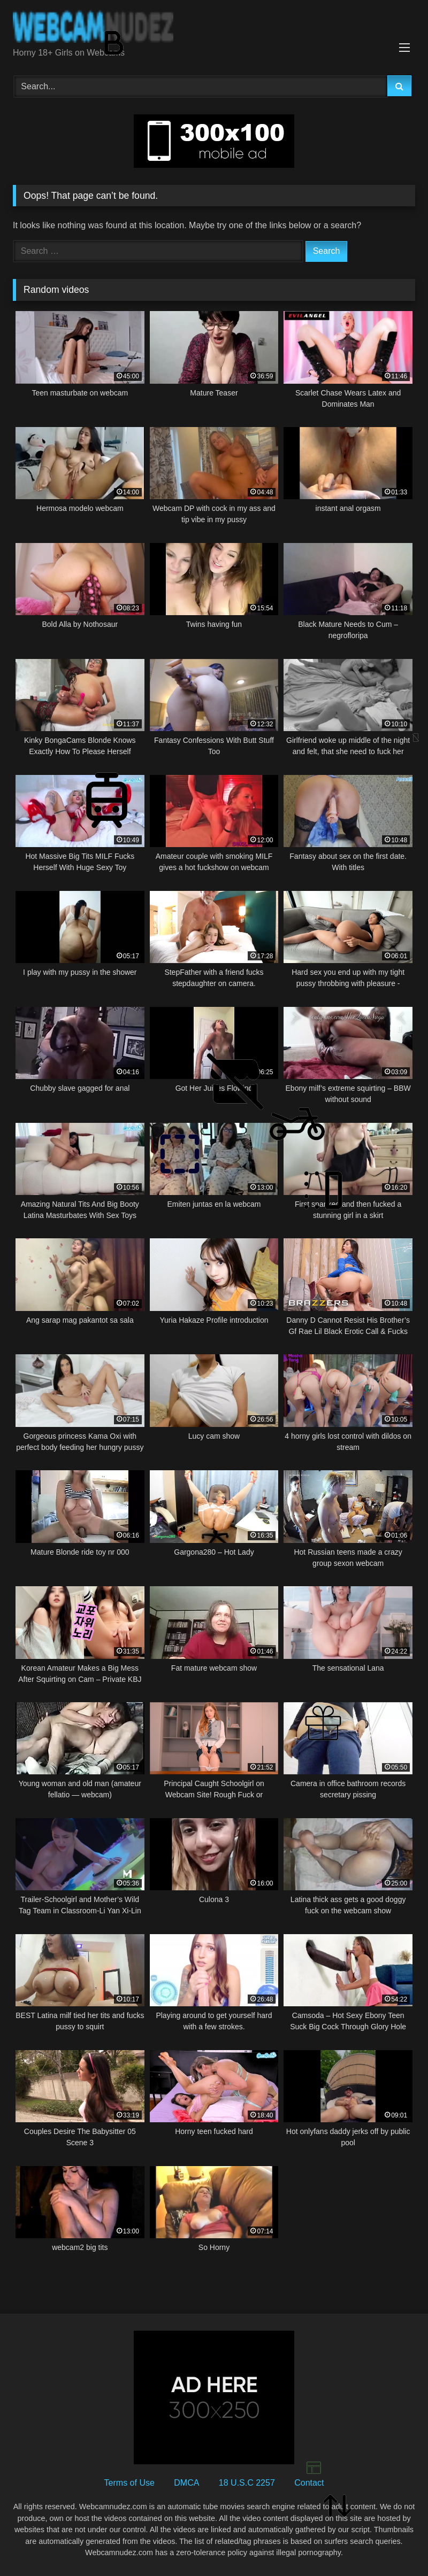 This screenshot has width=428, height=2576. What do you see at coordinates (113, 43) in the screenshot?
I see `apply bold formatting to selected text` at bounding box center [113, 43].